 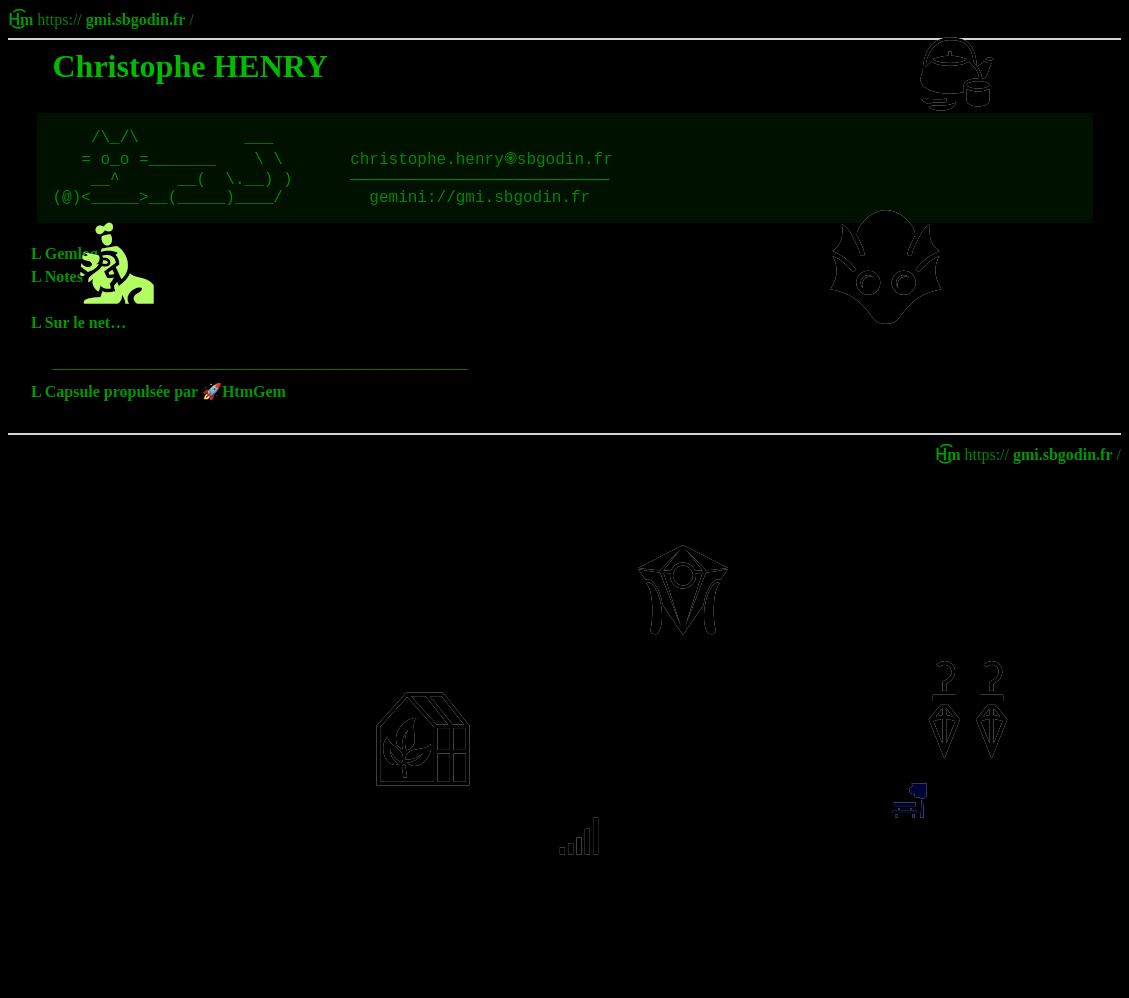 I want to click on tea ceremony or tea-related game feature, so click(x=957, y=74).